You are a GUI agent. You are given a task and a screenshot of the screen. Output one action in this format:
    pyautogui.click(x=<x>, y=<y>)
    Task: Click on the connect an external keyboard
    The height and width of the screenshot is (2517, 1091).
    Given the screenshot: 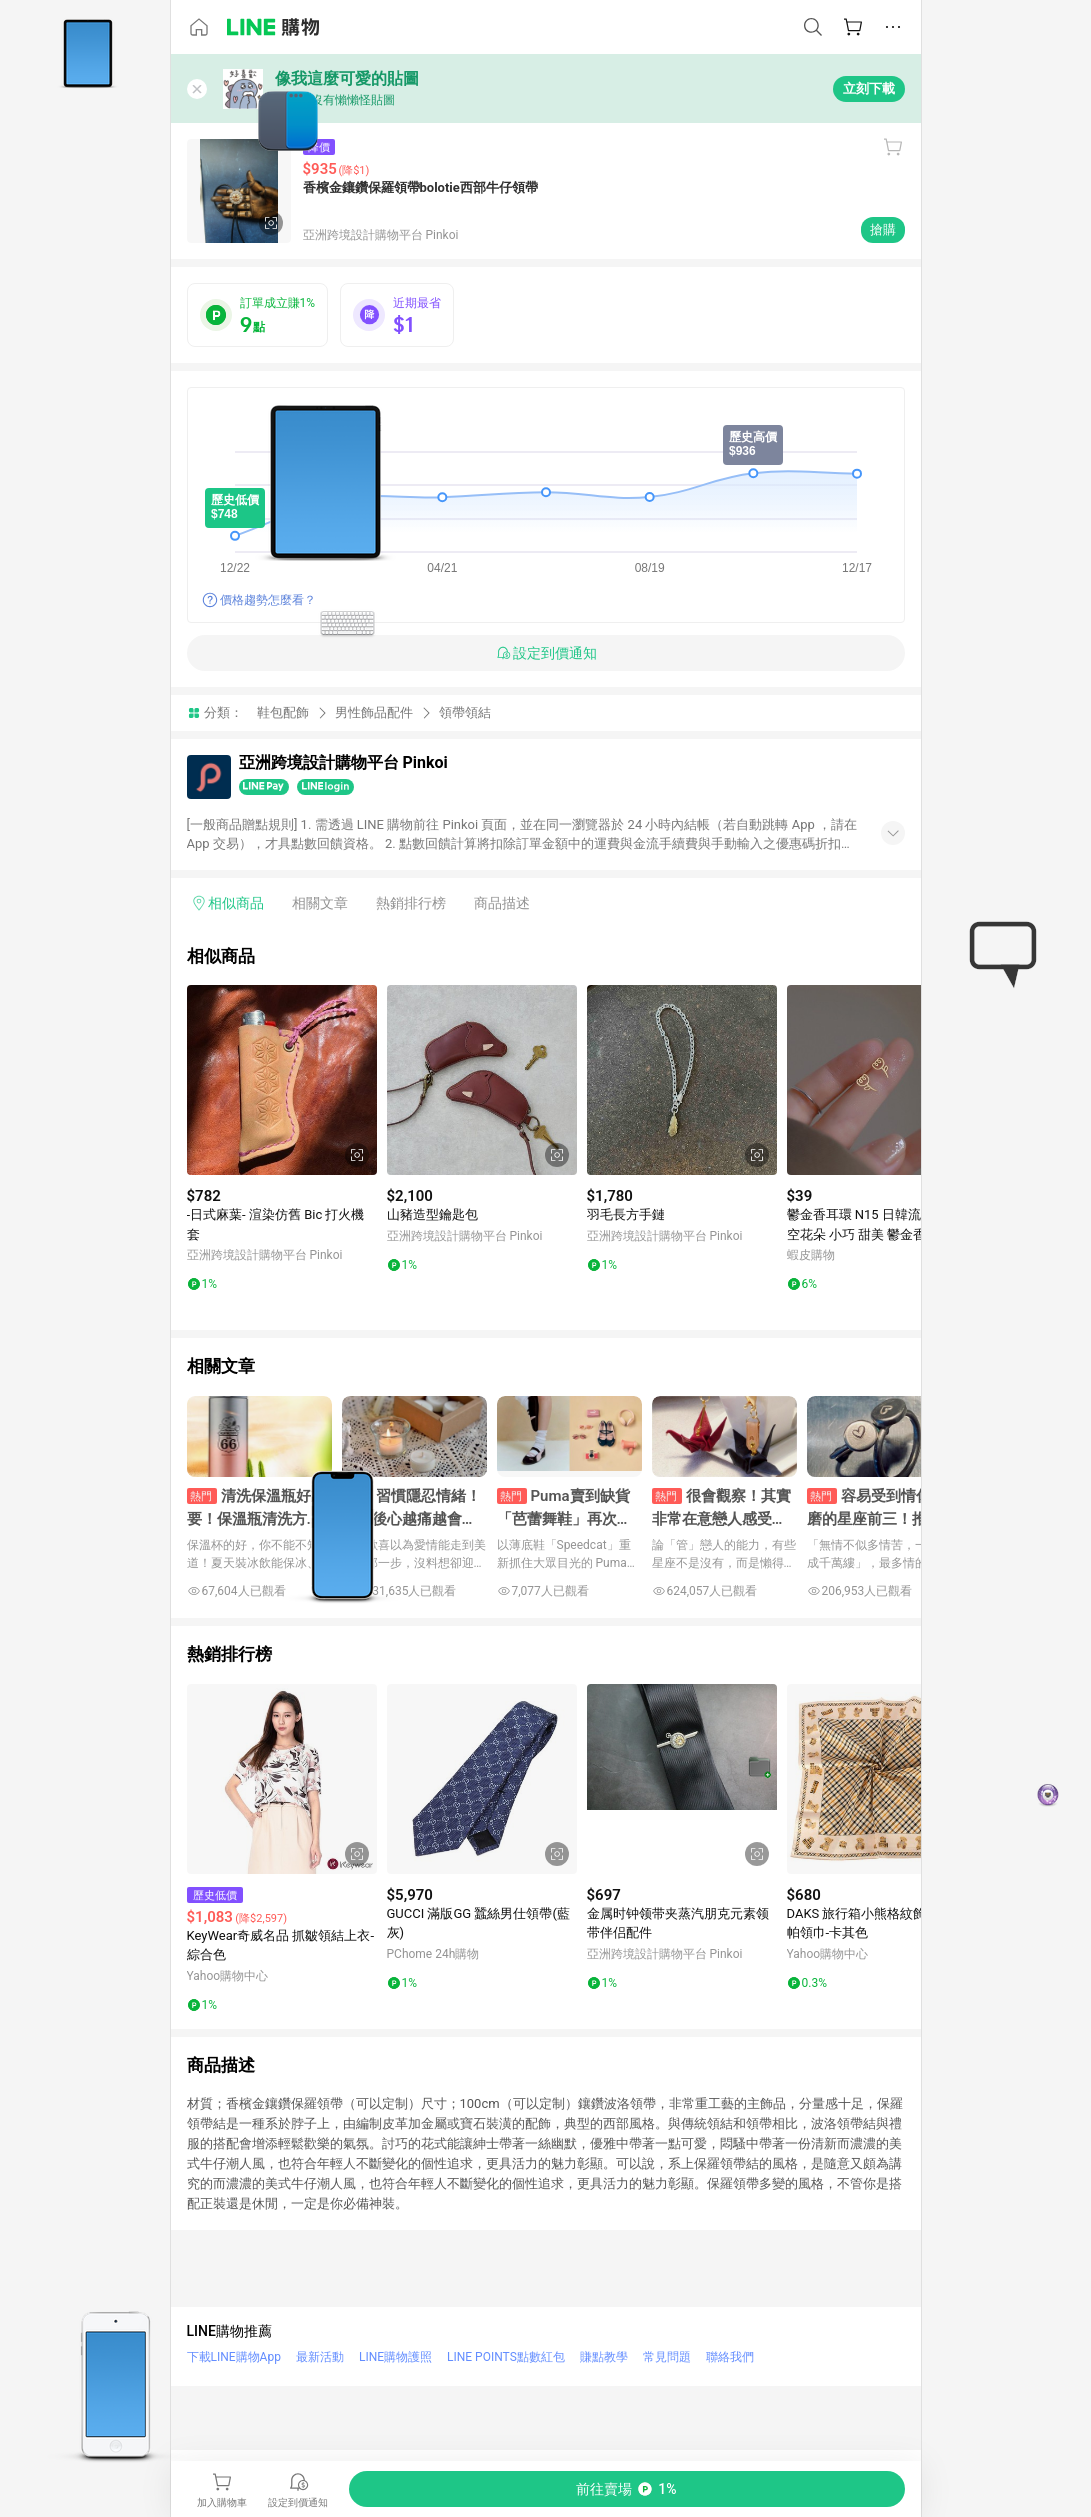 What is the action you would take?
    pyautogui.click(x=347, y=623)
    